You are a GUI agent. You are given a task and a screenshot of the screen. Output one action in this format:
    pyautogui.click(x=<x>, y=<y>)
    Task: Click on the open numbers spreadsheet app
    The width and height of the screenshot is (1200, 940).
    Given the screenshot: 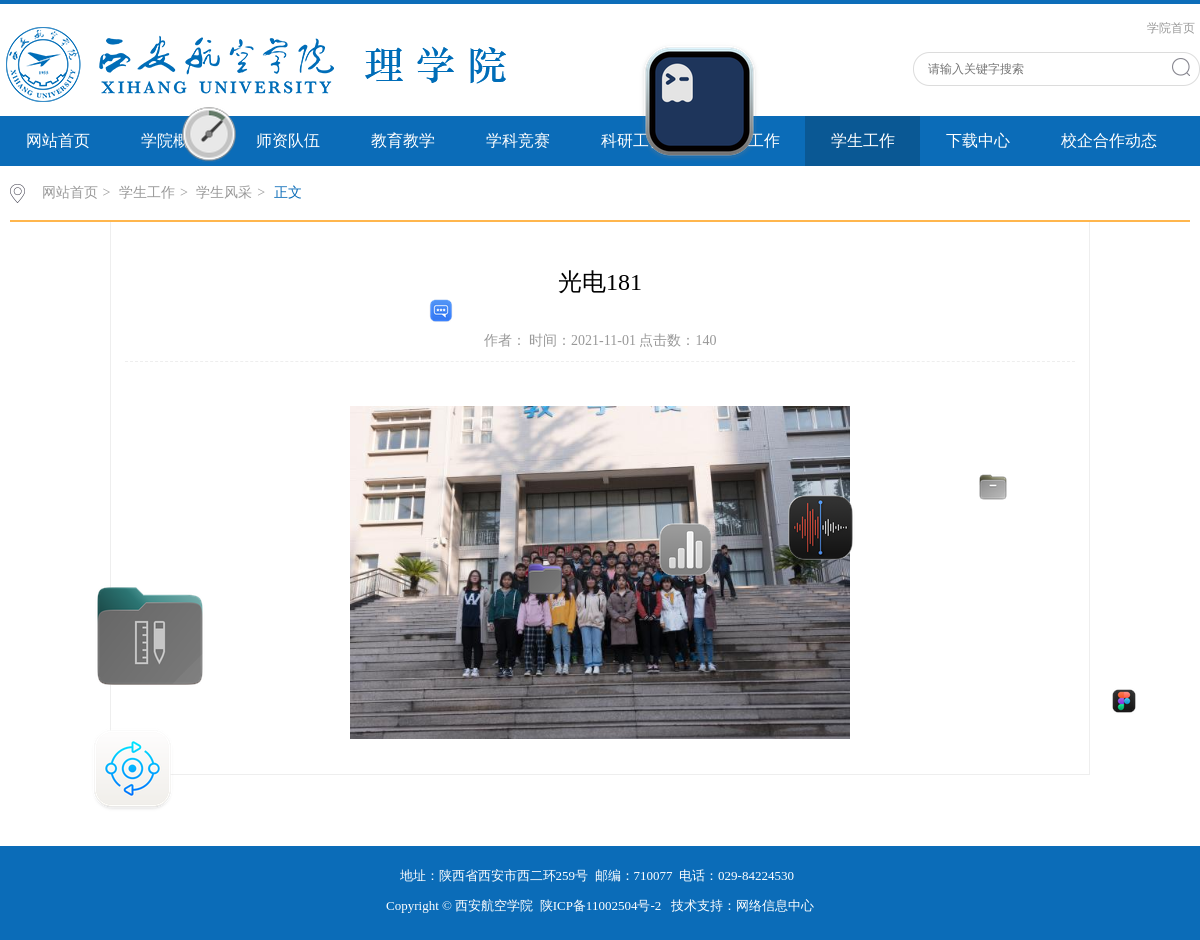 What is the action you would take?
    pyautogui.click(x=685, y=549)
    